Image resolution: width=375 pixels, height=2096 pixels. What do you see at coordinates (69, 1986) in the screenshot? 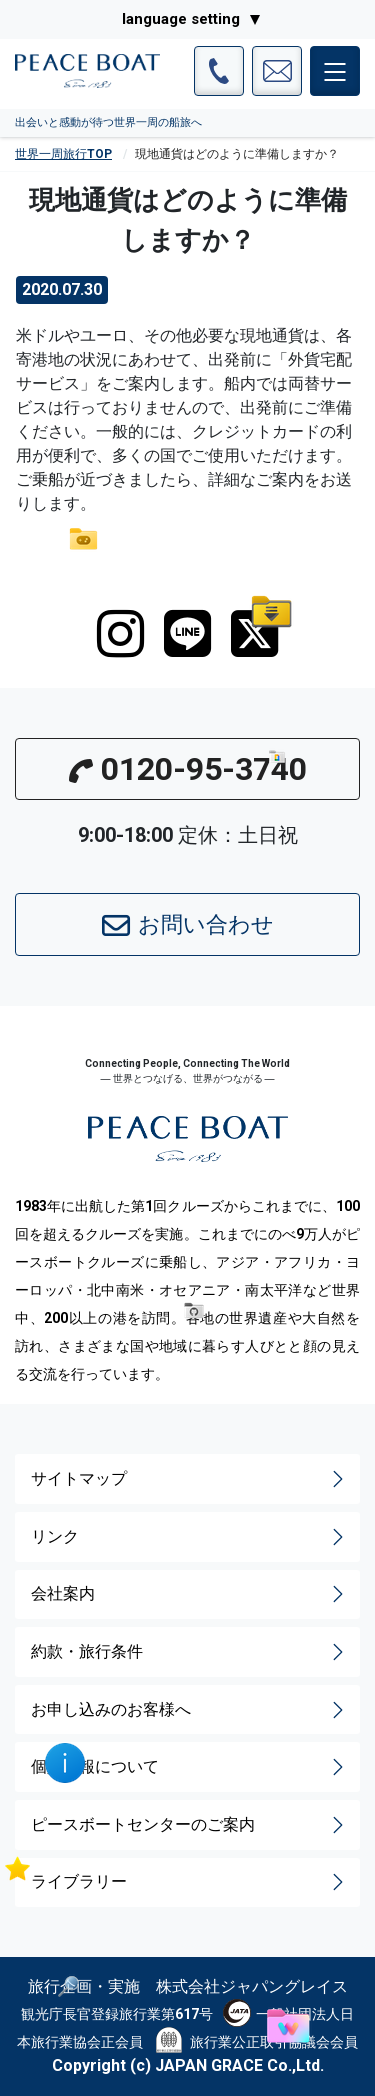
I see `search for content or files` at bounding box center [69, 1986].